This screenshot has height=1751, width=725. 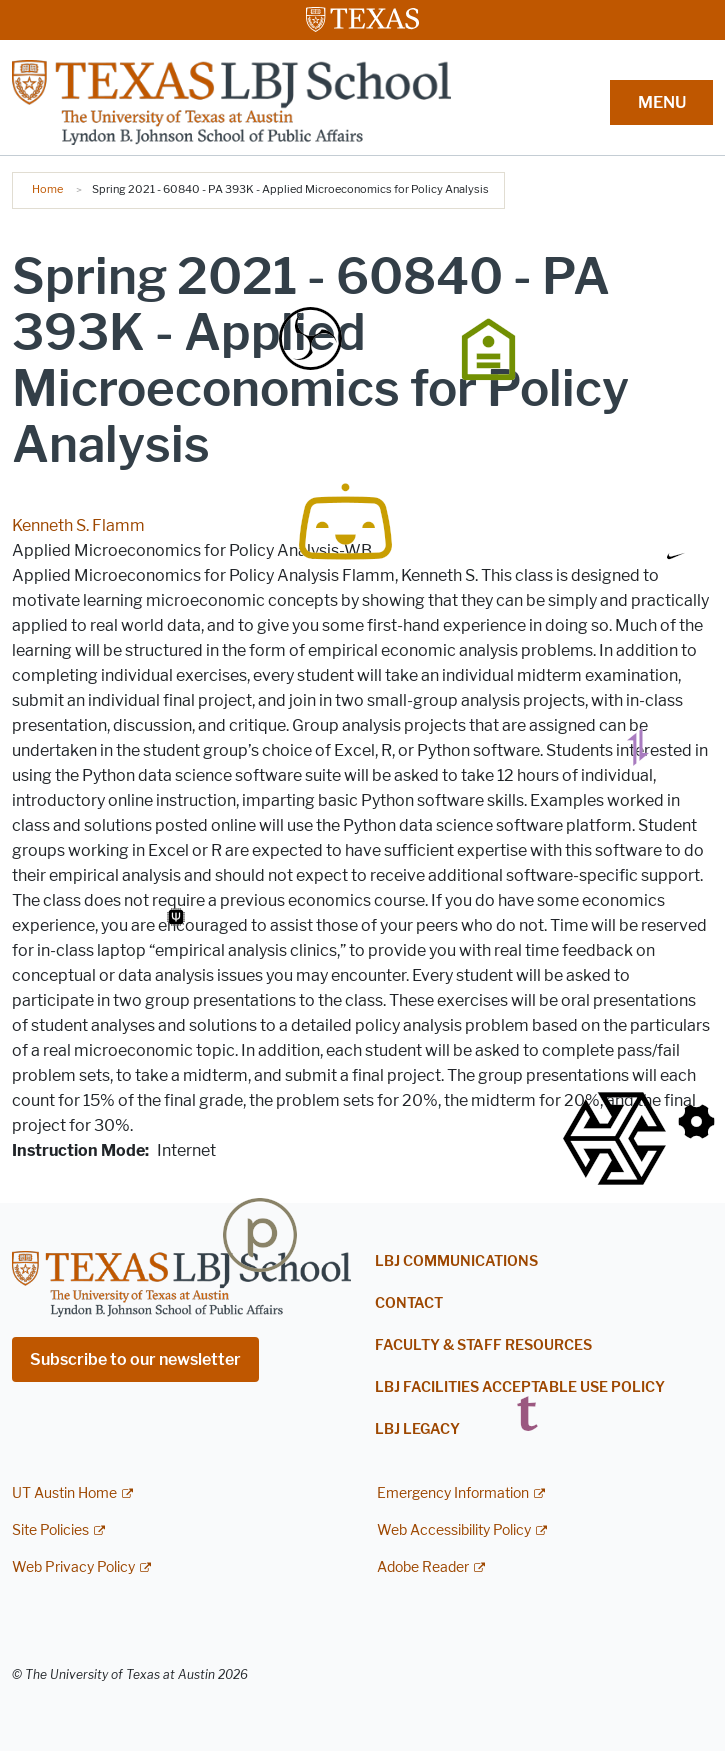 I want to click on view product pricing or tag details, so click(x=488, y=350).